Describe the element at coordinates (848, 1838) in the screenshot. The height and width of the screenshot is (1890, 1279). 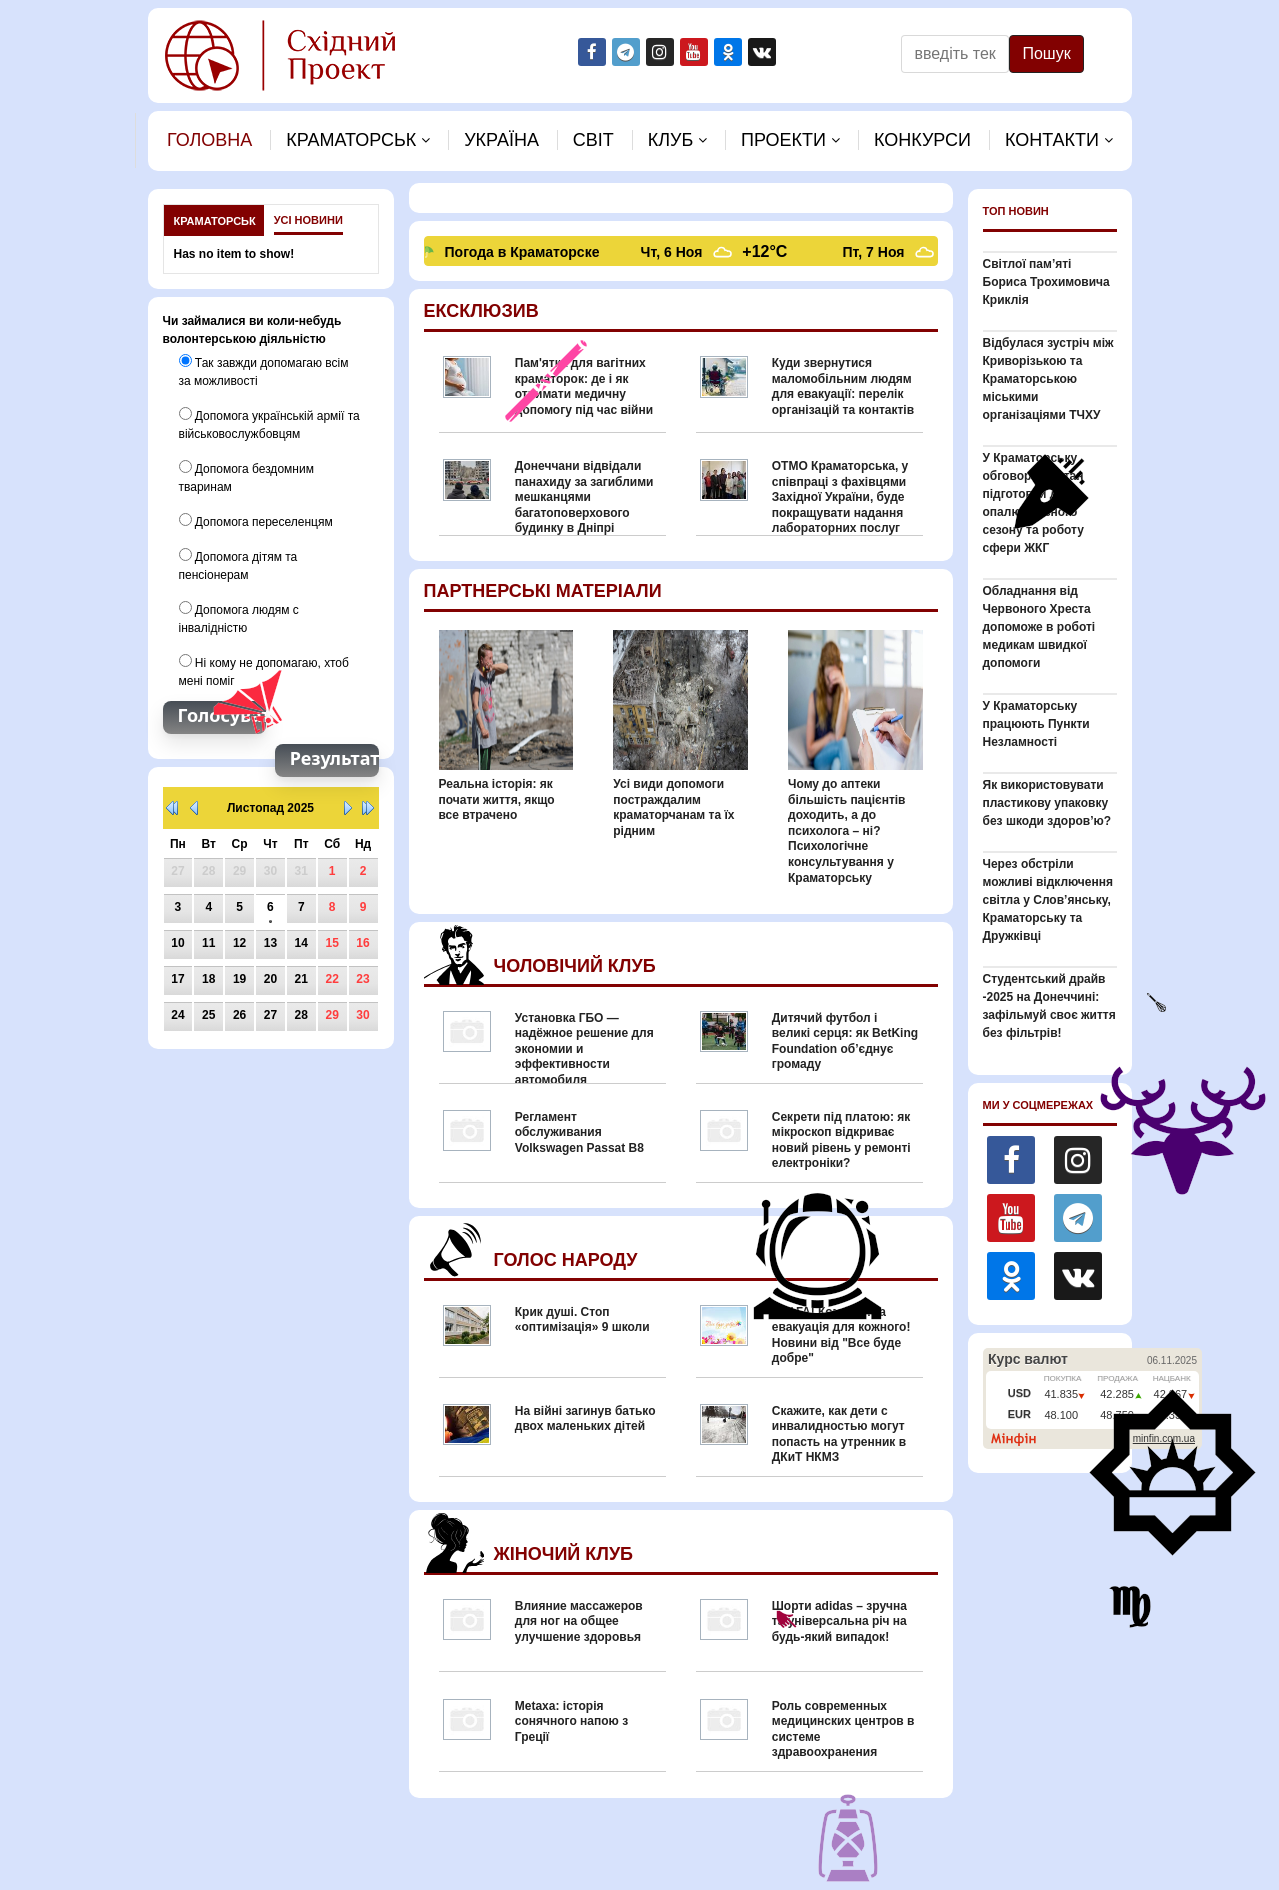
I see `toggle light or dark mode` at that location.